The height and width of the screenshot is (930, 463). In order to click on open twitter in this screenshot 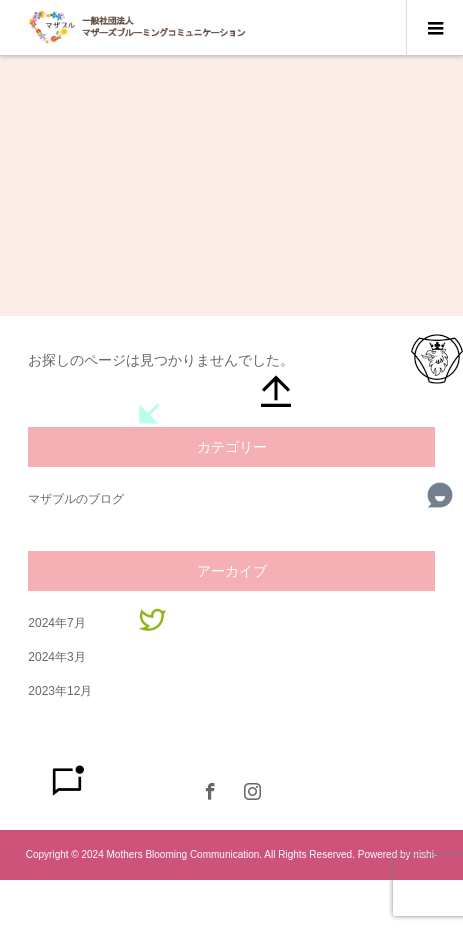, I will do `click(153, 620)`.